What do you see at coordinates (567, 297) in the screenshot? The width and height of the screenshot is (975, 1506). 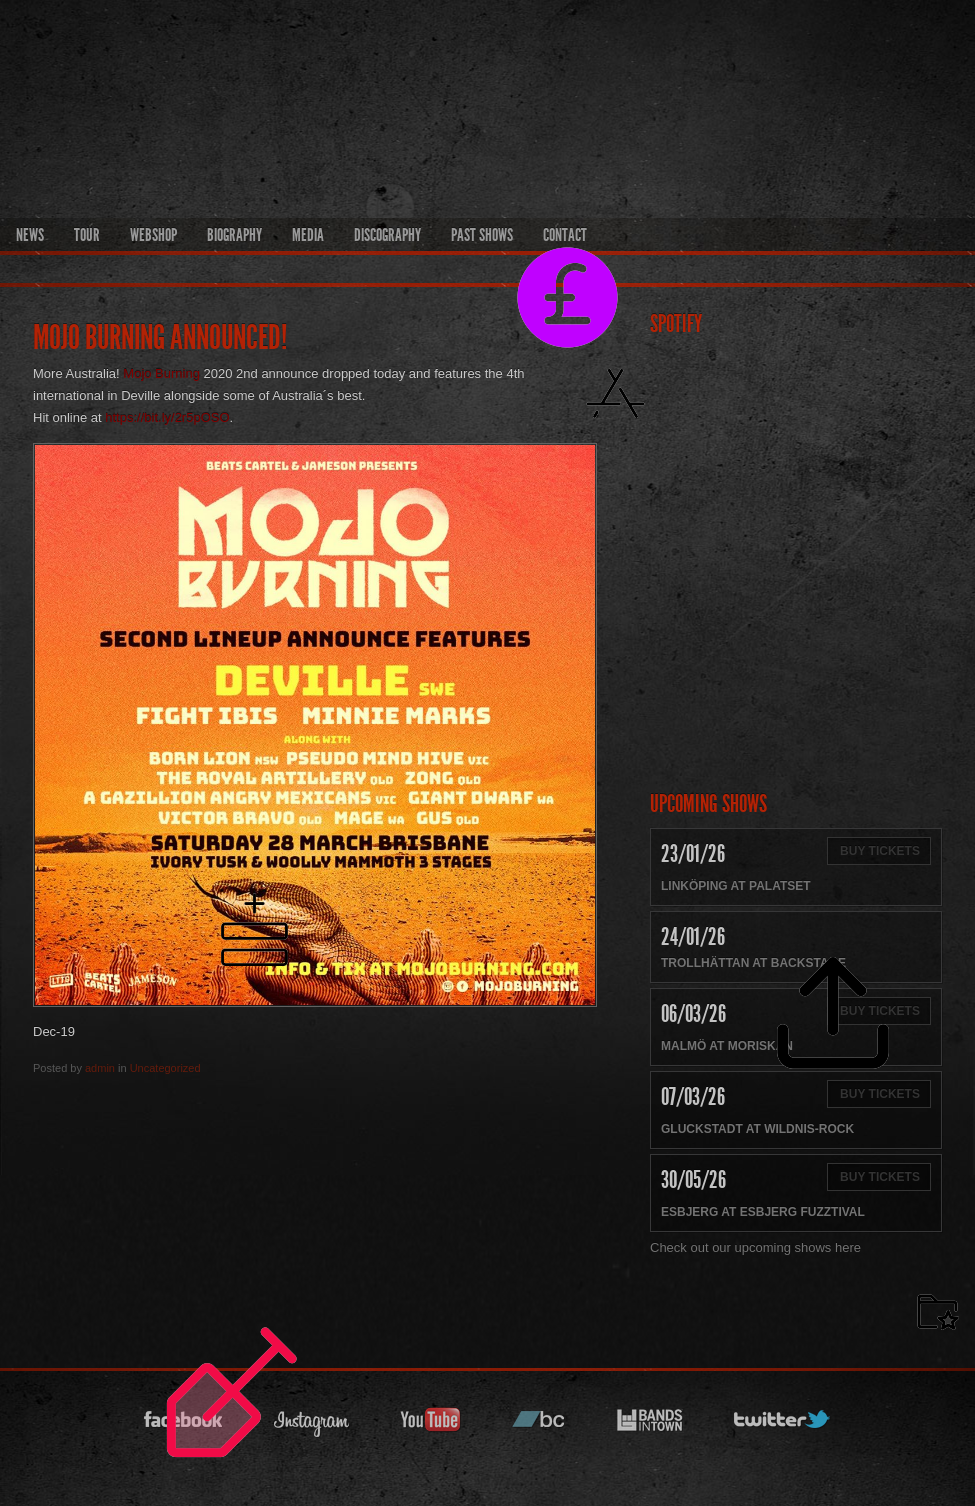 I see `view prices in British pounds` at bounding box center [567, 297].